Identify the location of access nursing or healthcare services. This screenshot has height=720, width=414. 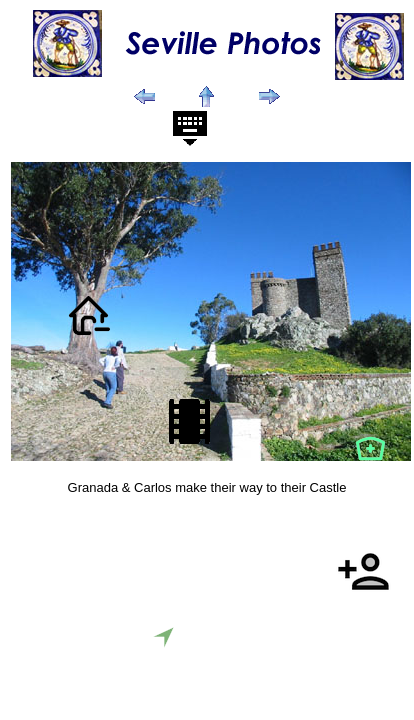
(370, 448).